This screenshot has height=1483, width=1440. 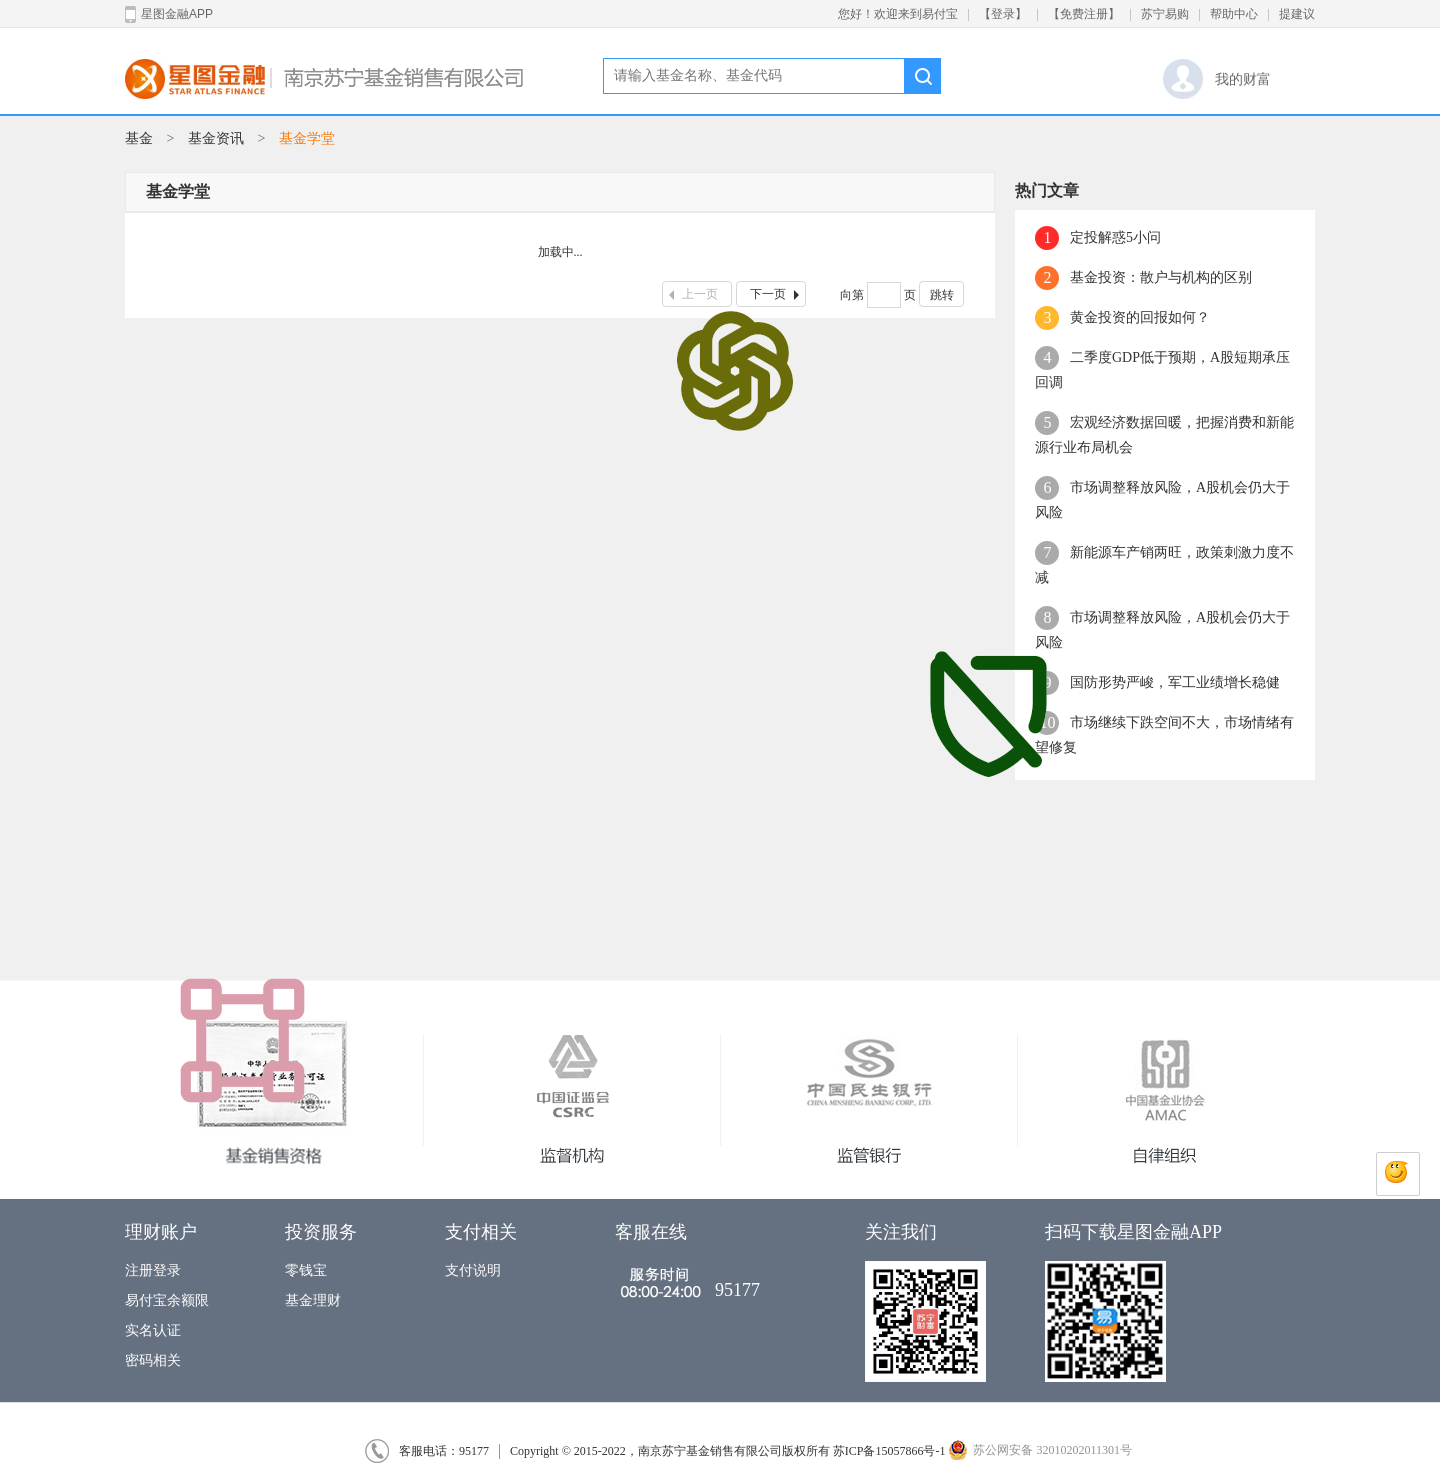 What do you see at coordinates (242, 1040) in the screenshot?
I see `select or resize an object's boundaries` at bounding box center [242, 1040].